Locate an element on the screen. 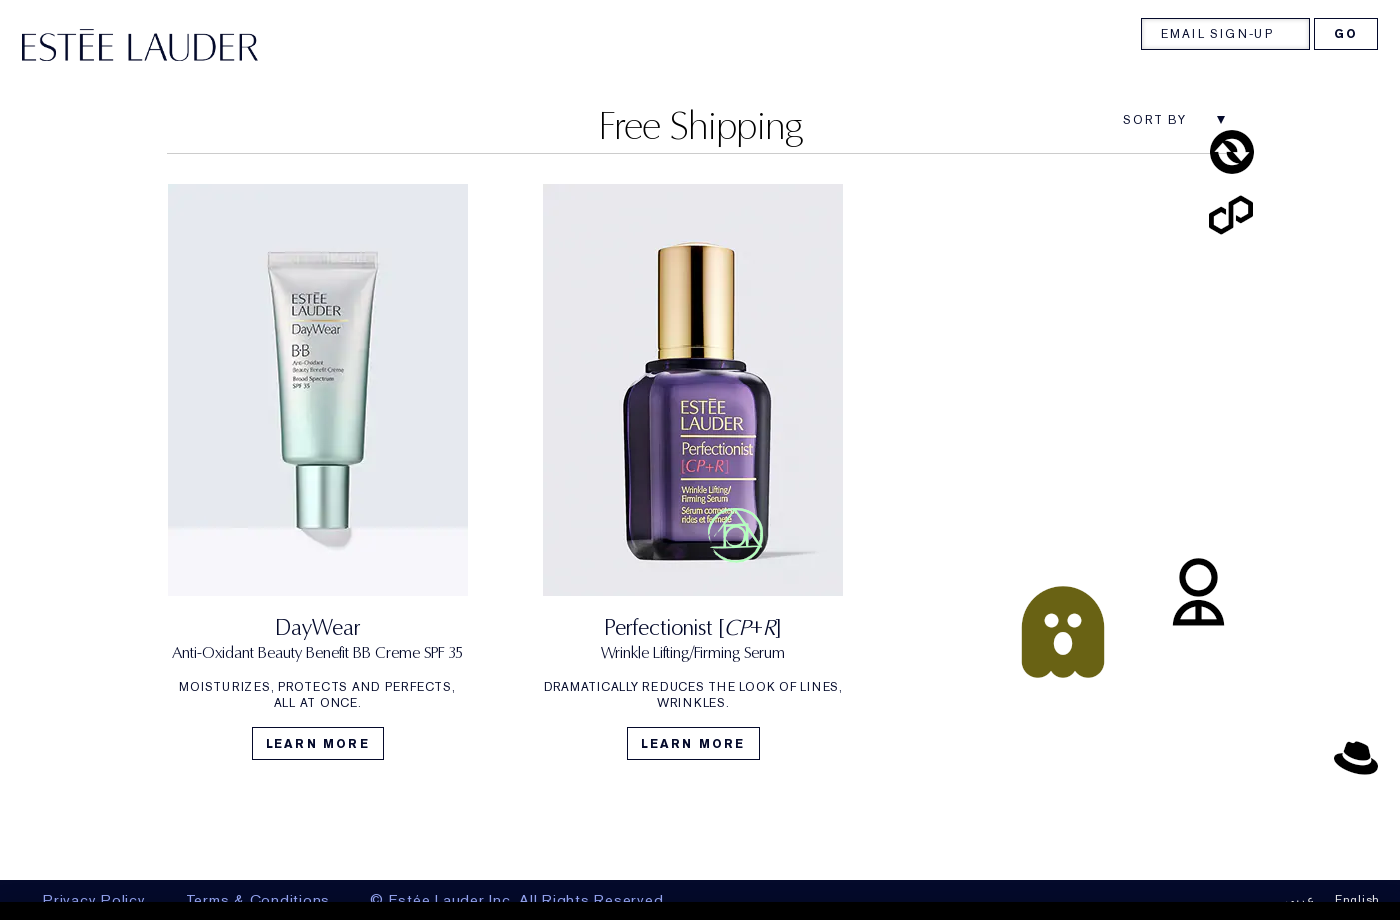  polygon blockchain network logo is located at coordinates (1231, 215).